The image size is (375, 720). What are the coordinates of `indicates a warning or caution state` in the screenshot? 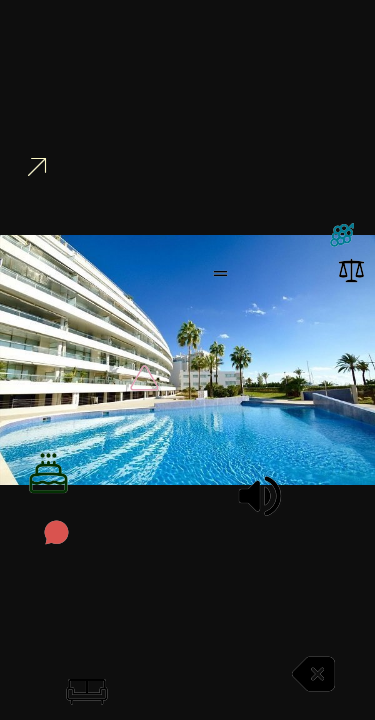 It's located at (144, 378).